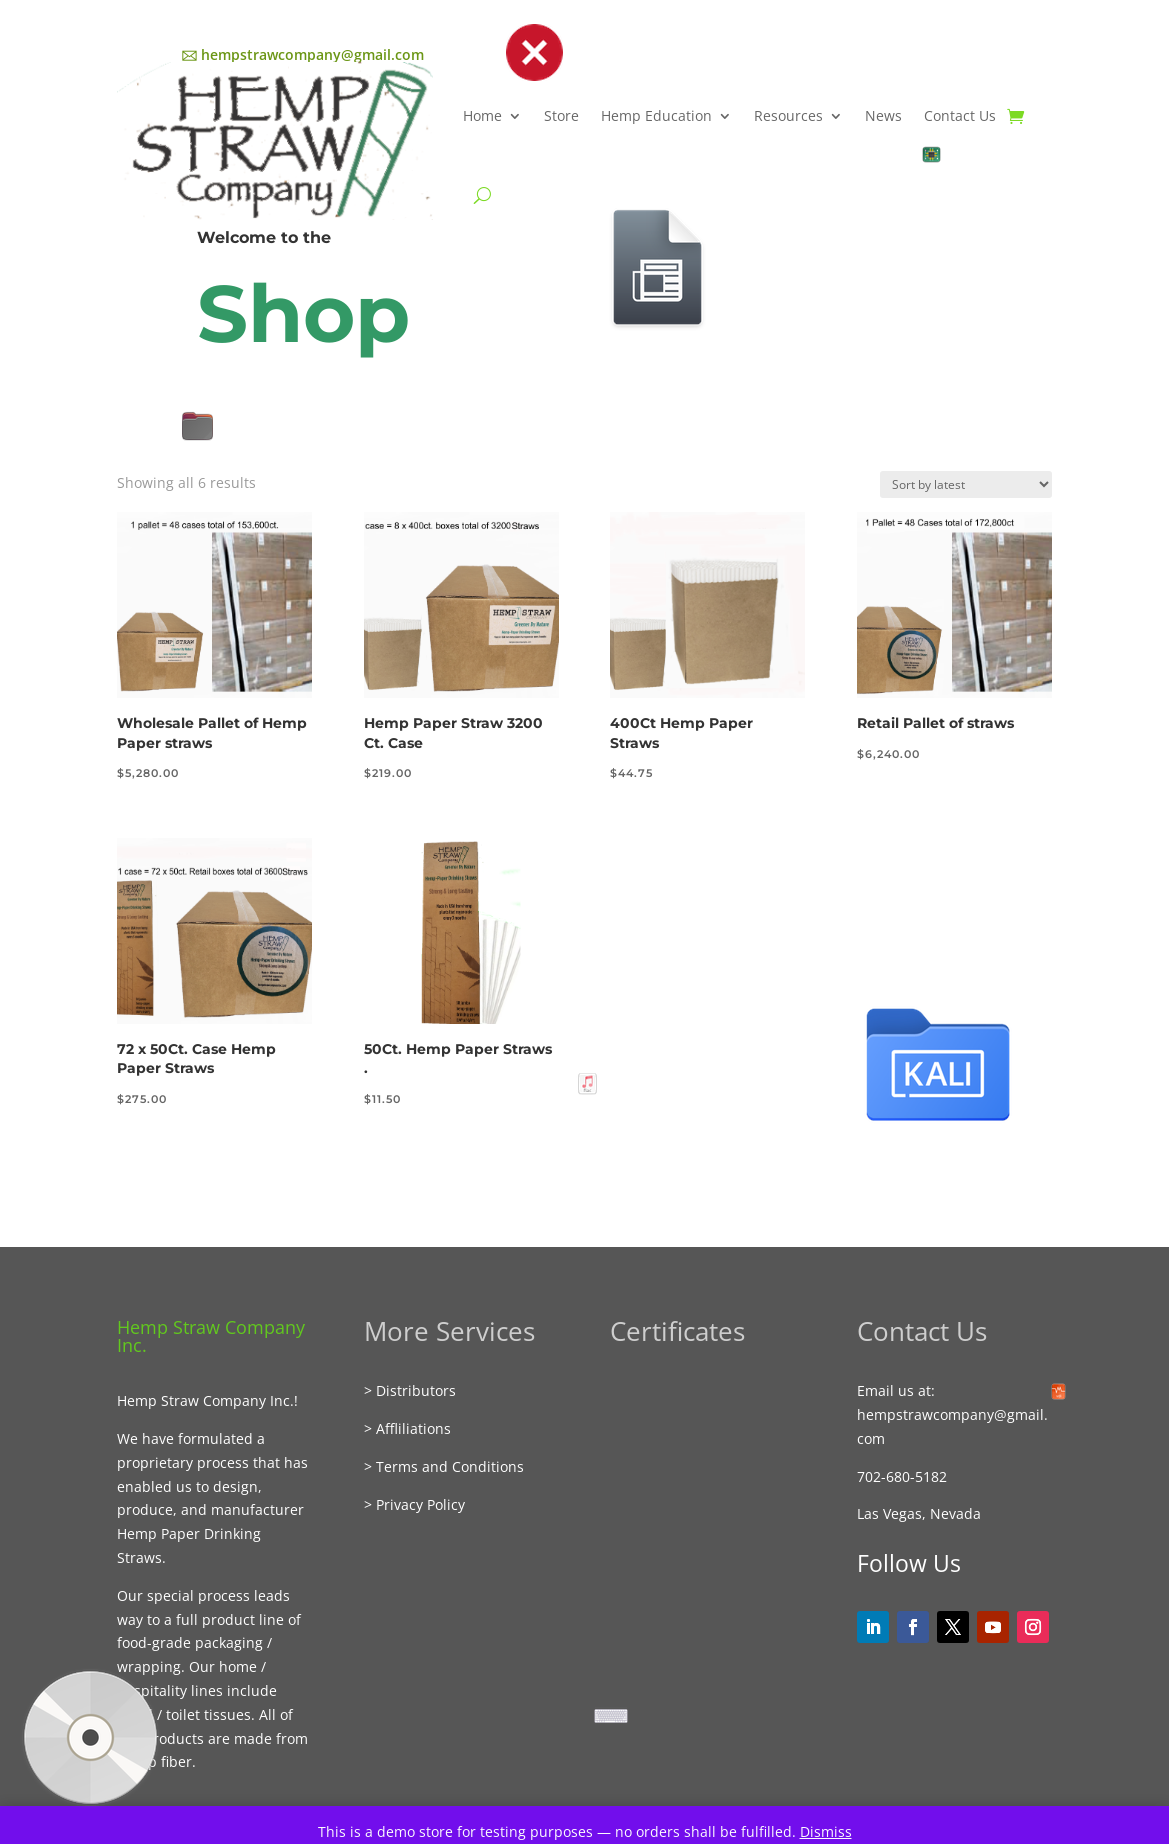 This screenshot has width=1169, height=1844. I want to click on indicates a rewritable CD drive or disc, so click(90, 1737).